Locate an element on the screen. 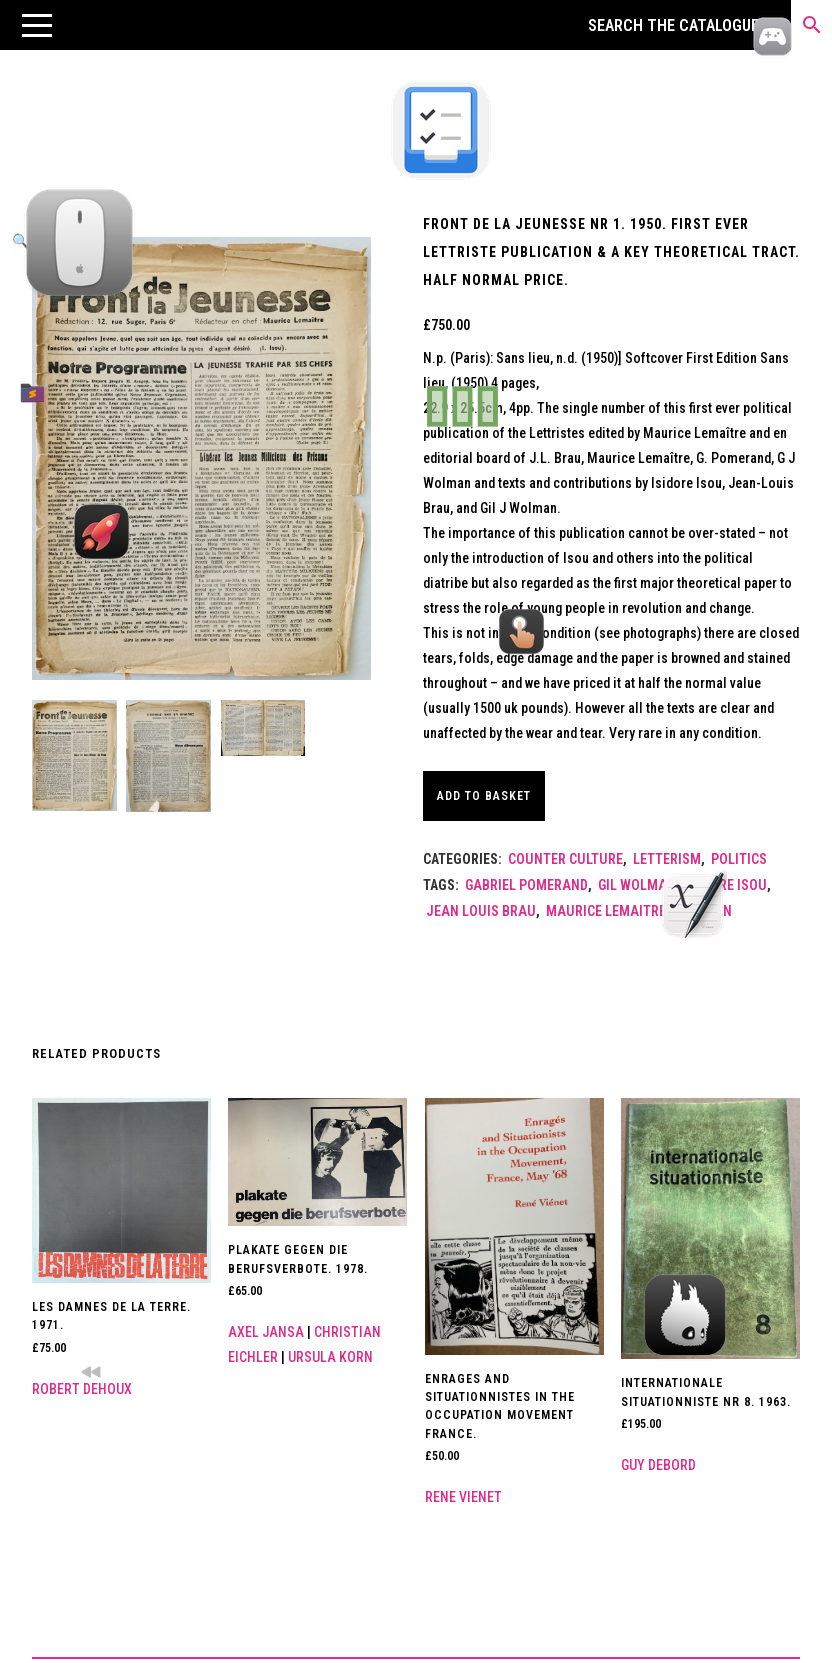 The height and width of the screenshot is (1663, 832). open games folder or category is located at coordinates (772, 36).